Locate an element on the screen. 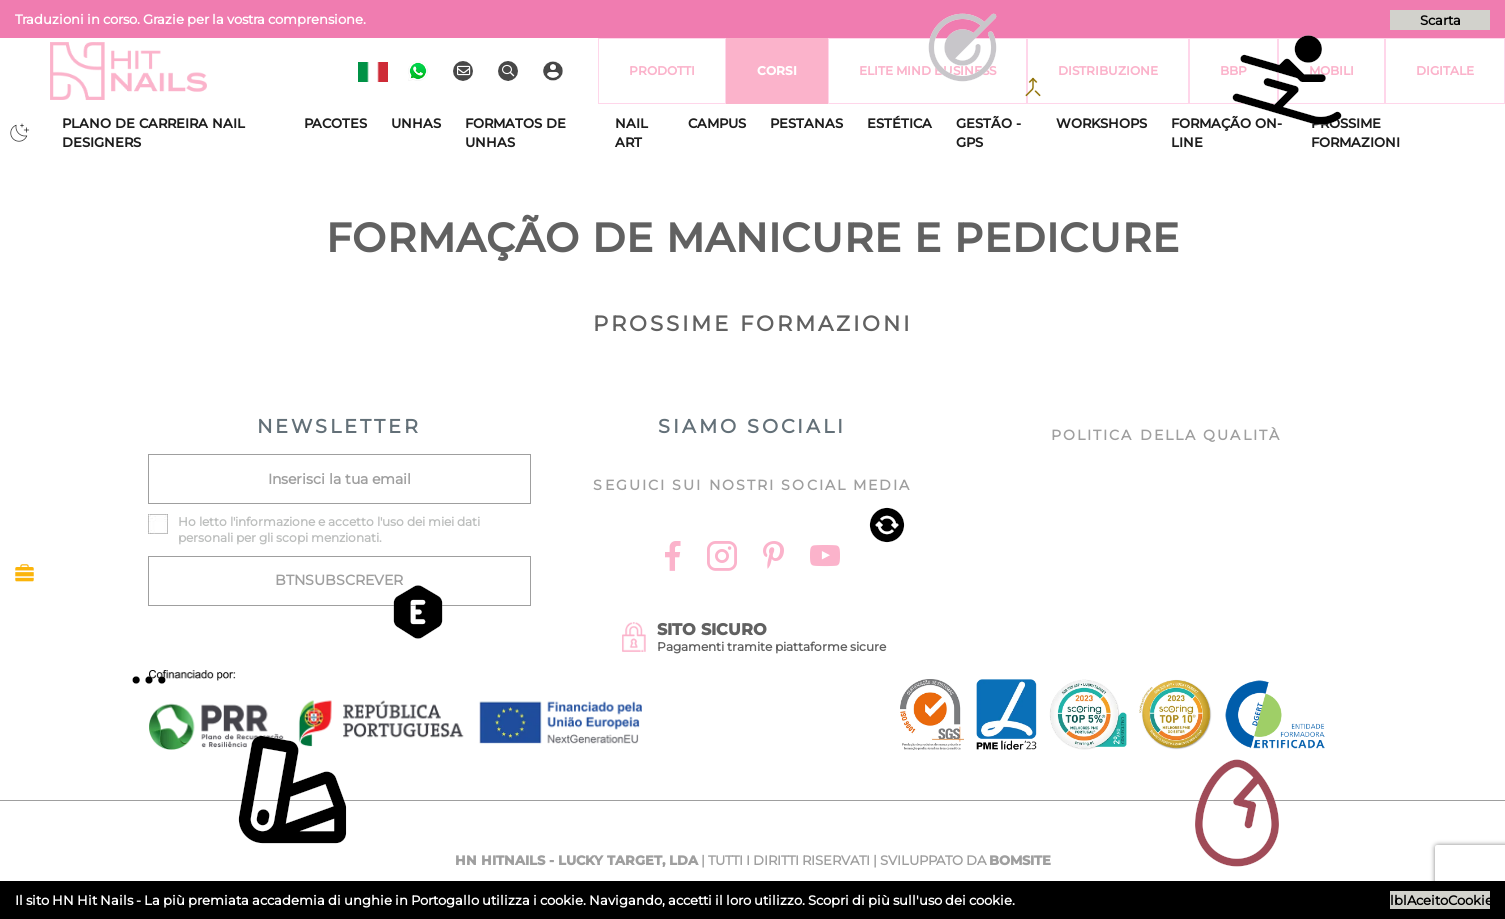  app icon for a service or brand starting with "E" is located at coordinates (418, 612).